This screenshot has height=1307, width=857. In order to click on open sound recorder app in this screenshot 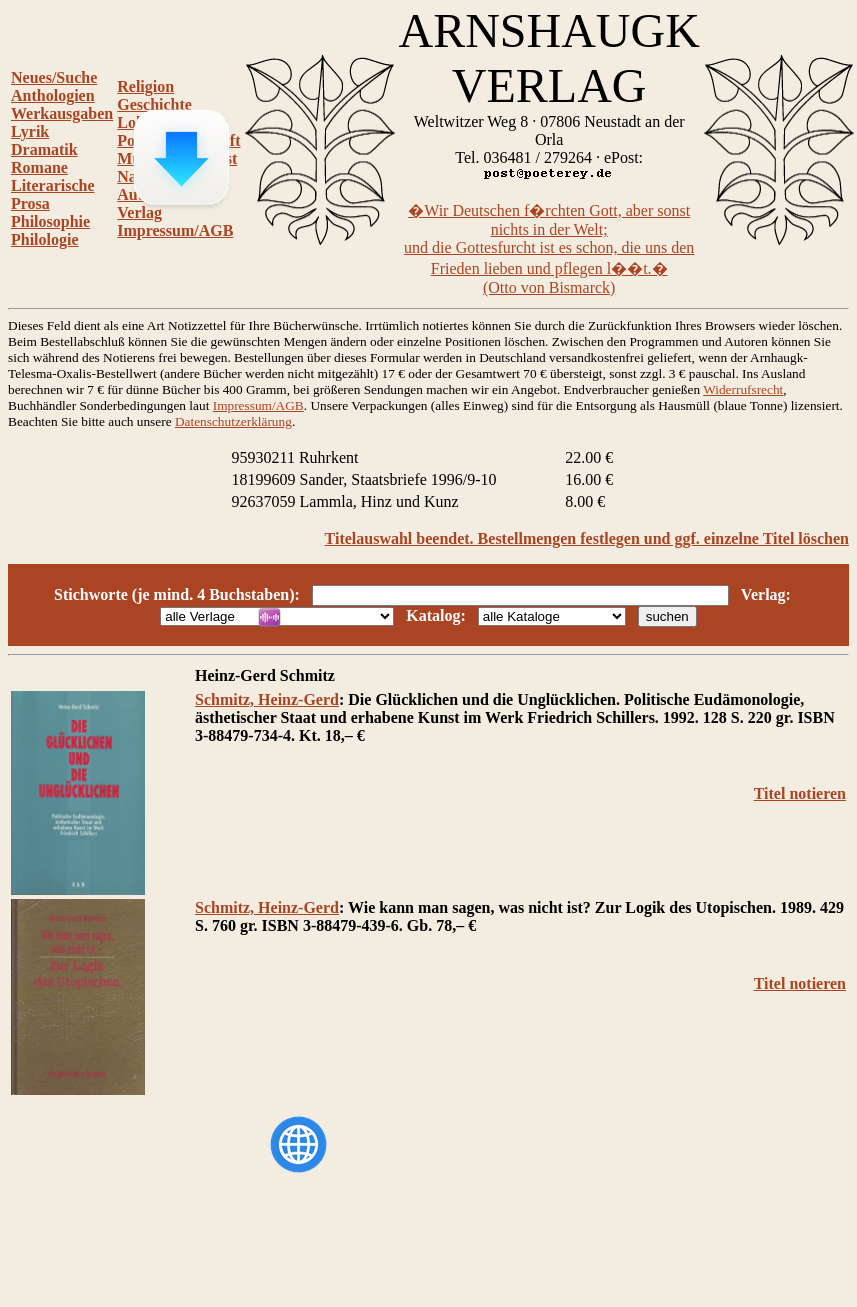, I will do `click(269, 617)`.